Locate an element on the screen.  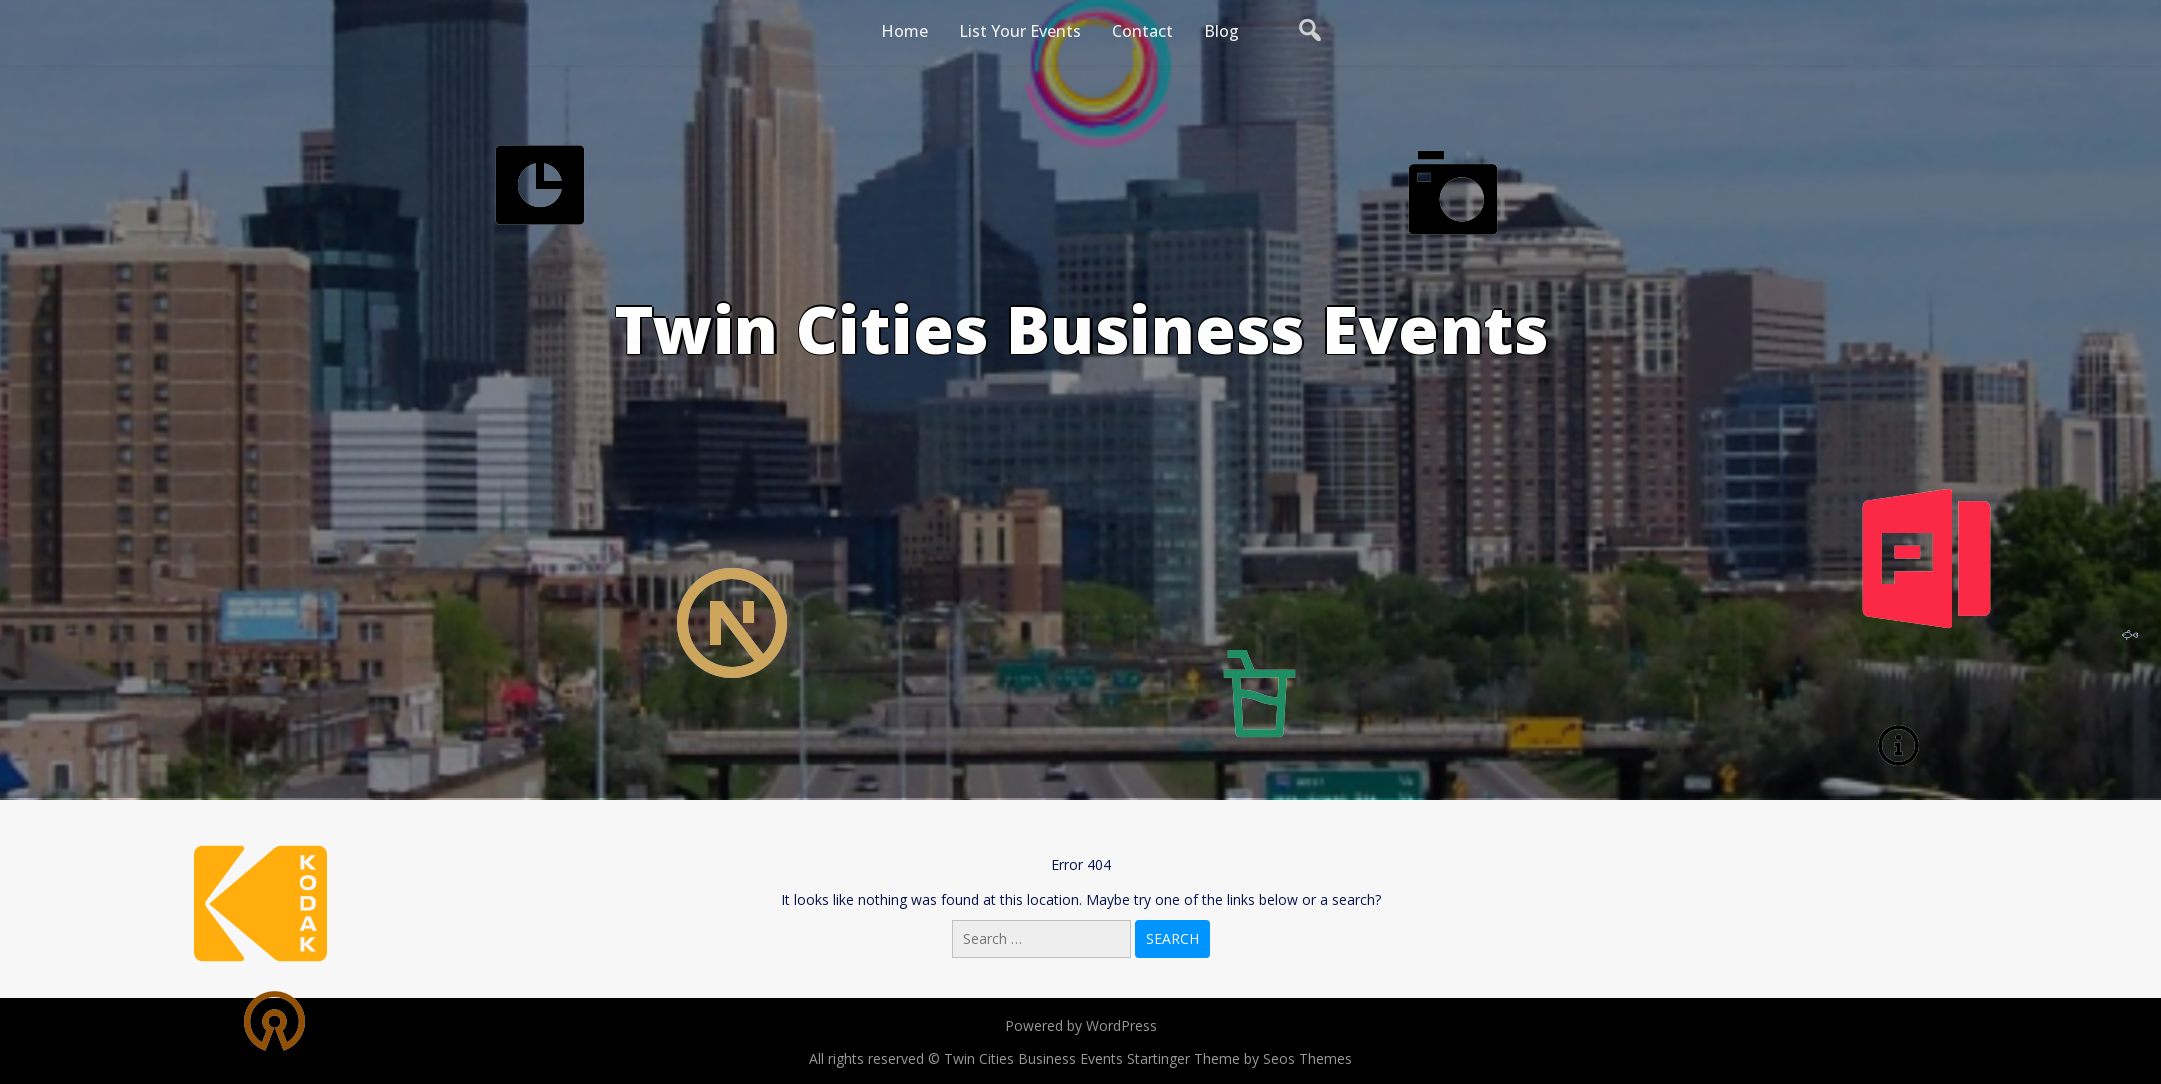
Kodak brand logo is located at coordinates (260, 903).